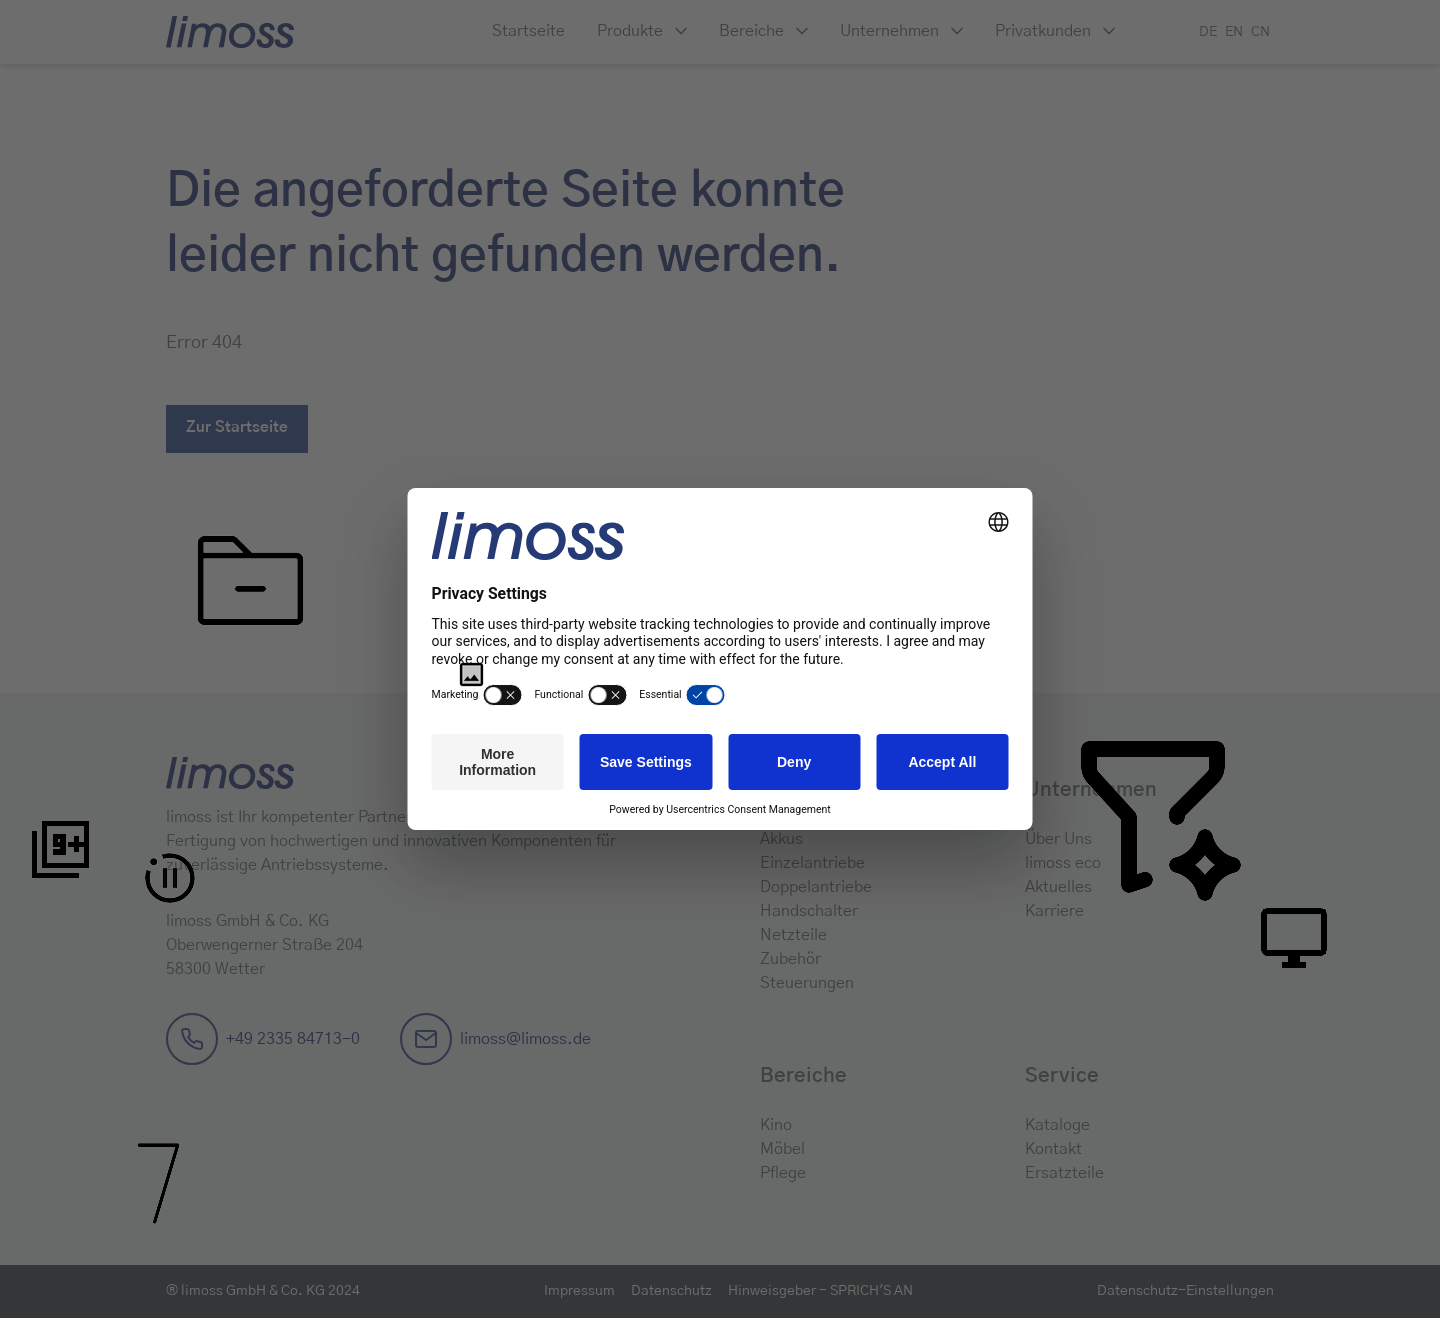  What do you see at coordinates (1153, 813) in the screenshot?
I see `apply smart or AI-powered filters` at bounding box center [1153, 813].